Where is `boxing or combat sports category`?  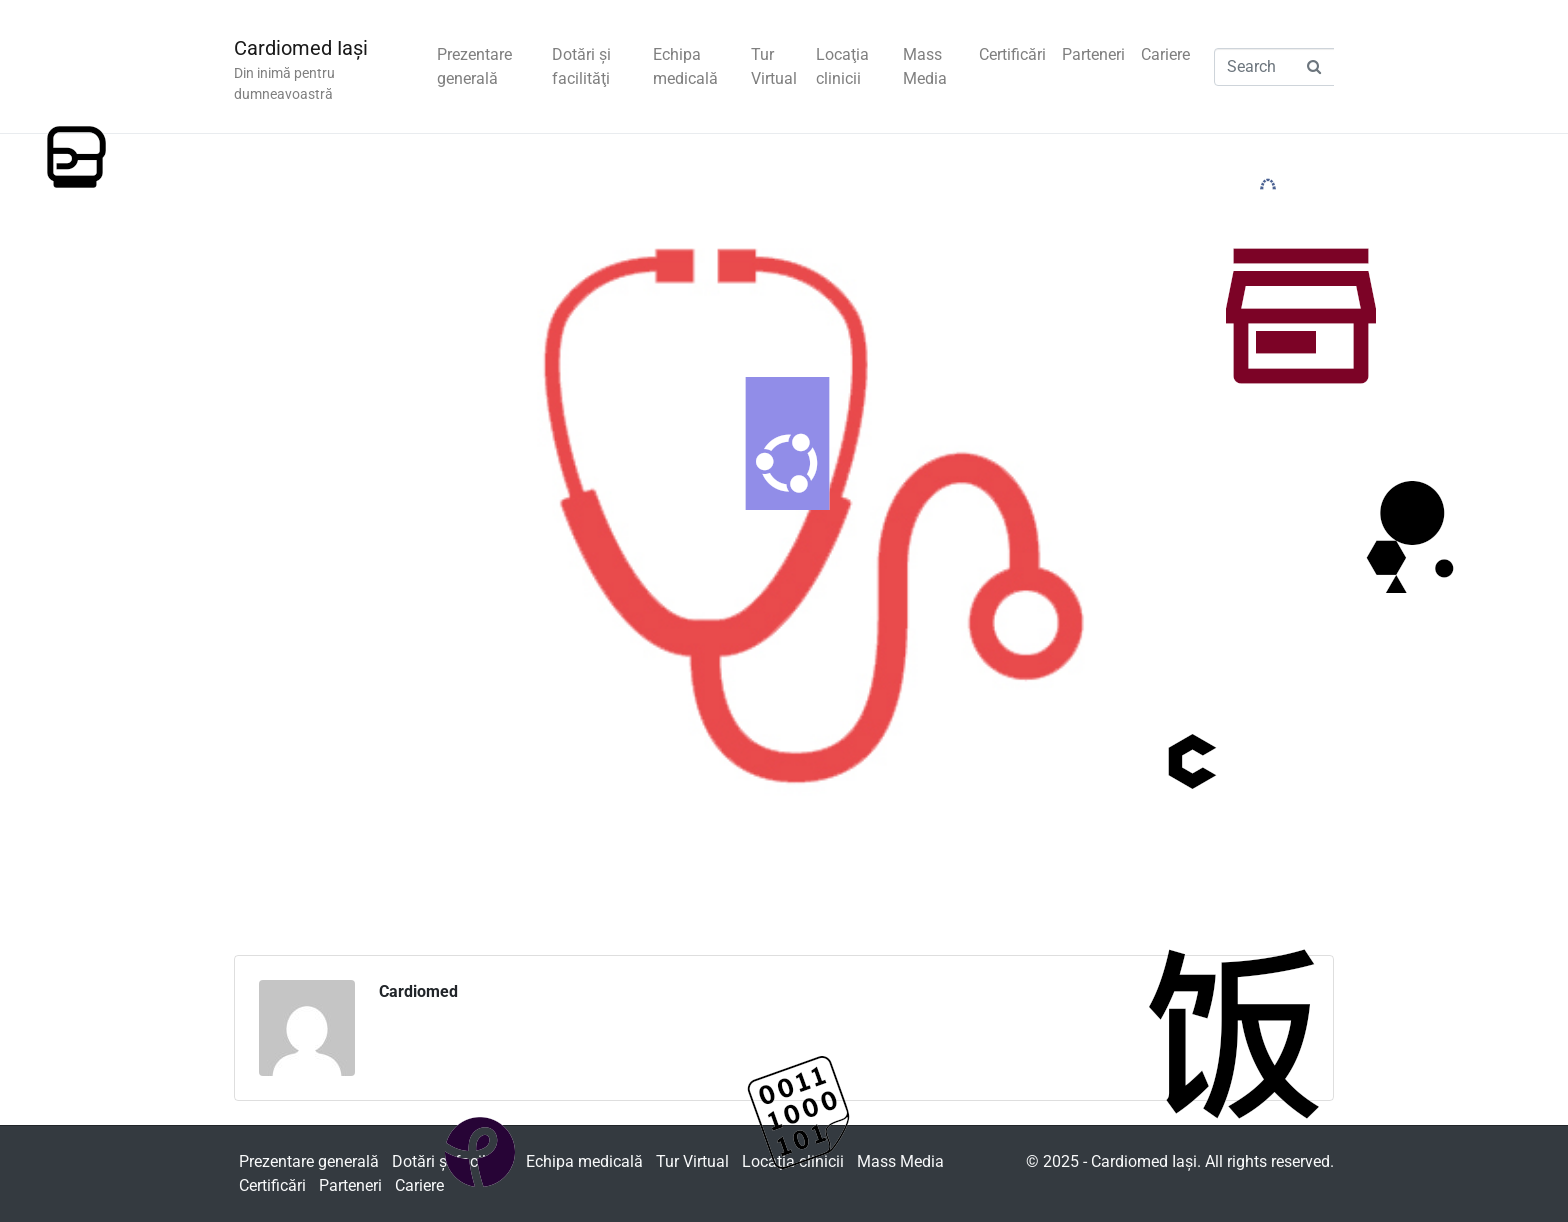
boxing or combat sports category is located at coordinates (75, 157).